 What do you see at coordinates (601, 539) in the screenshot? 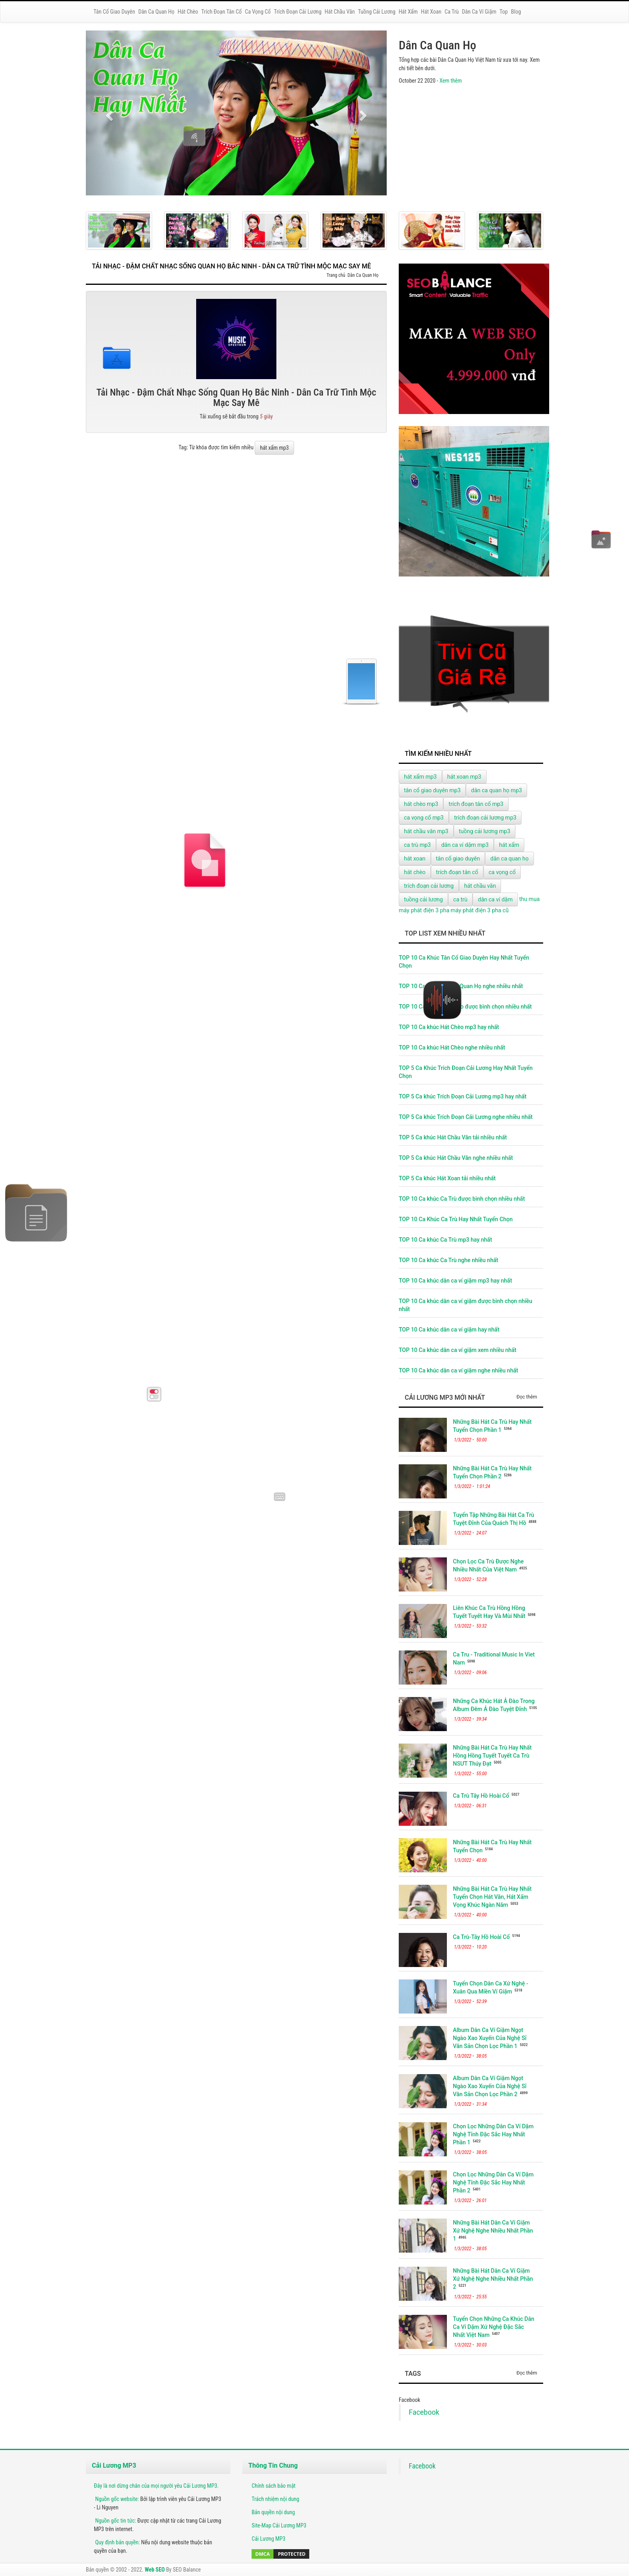
I see `open your pictures folder` at bounding box center [601, 539].